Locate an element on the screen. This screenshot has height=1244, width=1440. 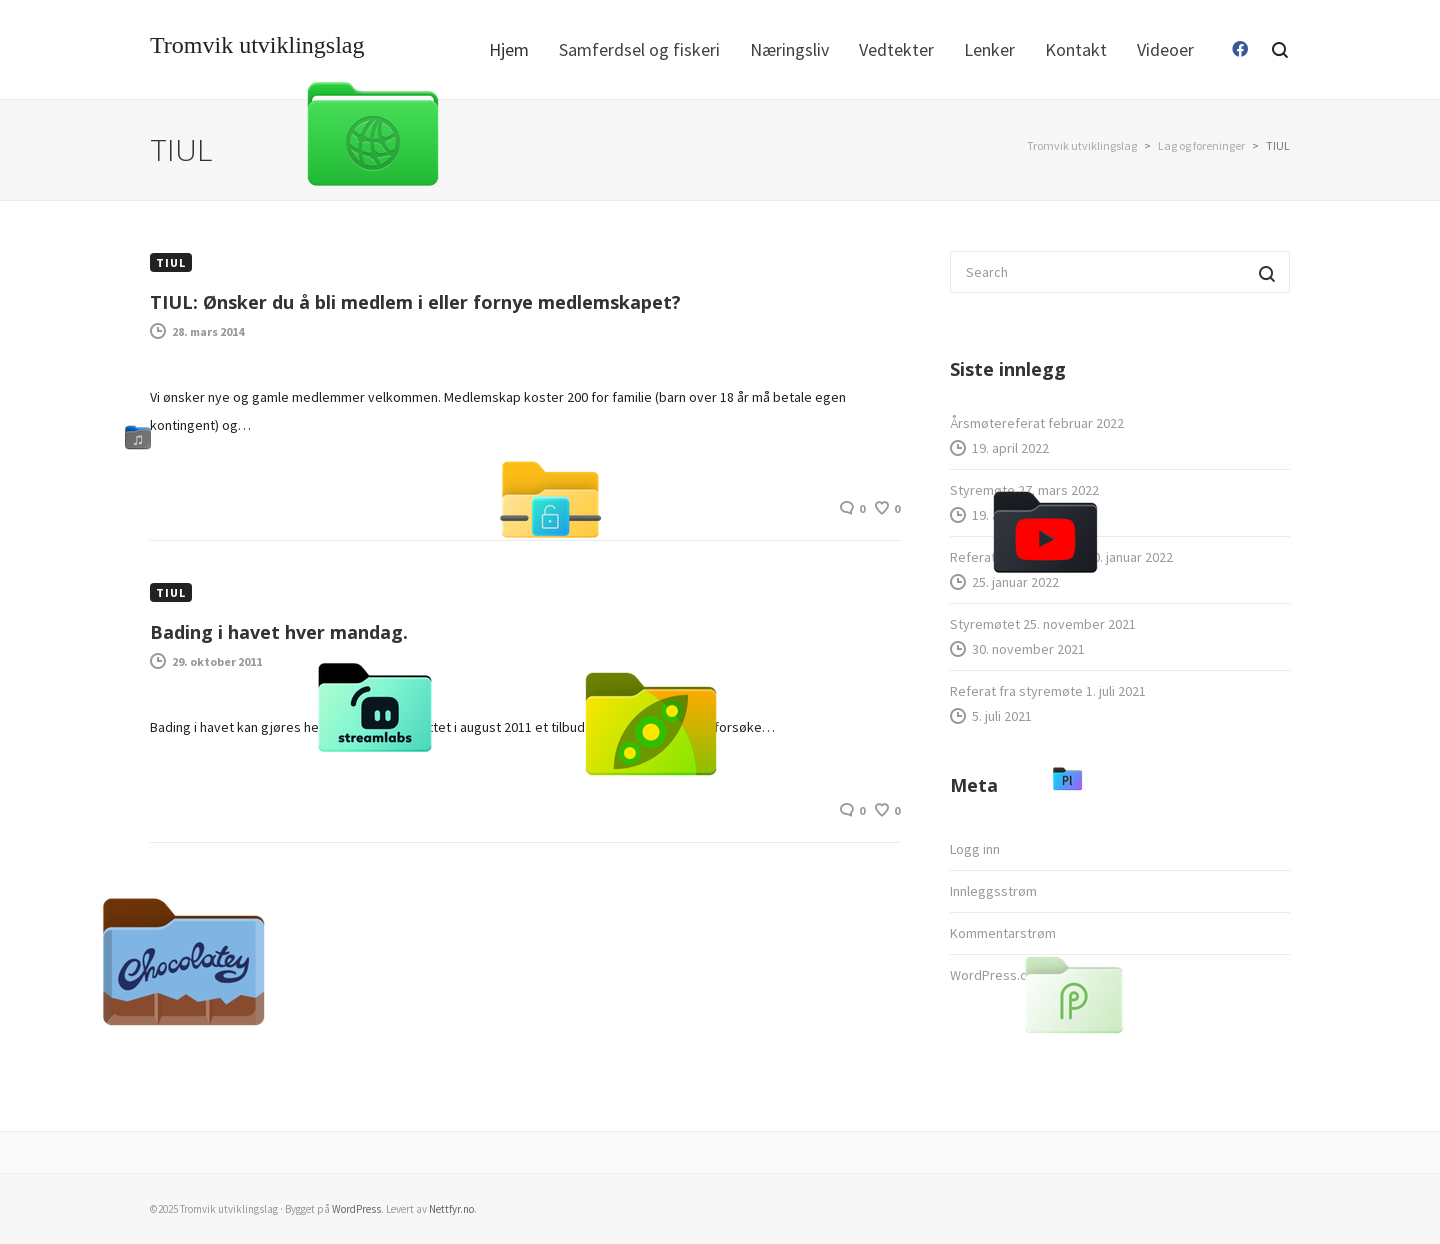
access an unlocked or unprotected folder is located at coordinates (550, 502).